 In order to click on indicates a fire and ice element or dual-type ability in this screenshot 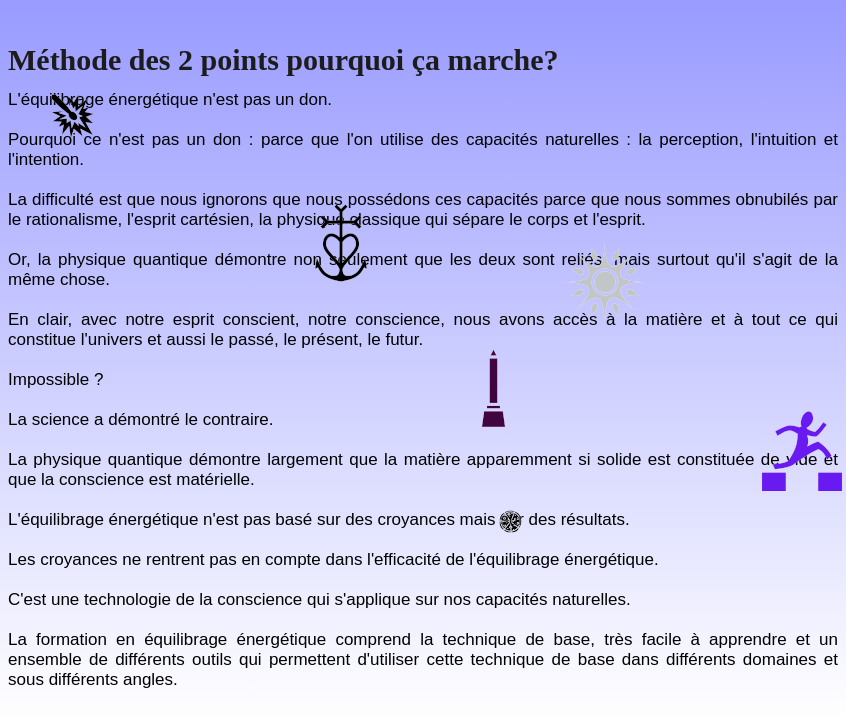, I will do `click(605, 282)`.